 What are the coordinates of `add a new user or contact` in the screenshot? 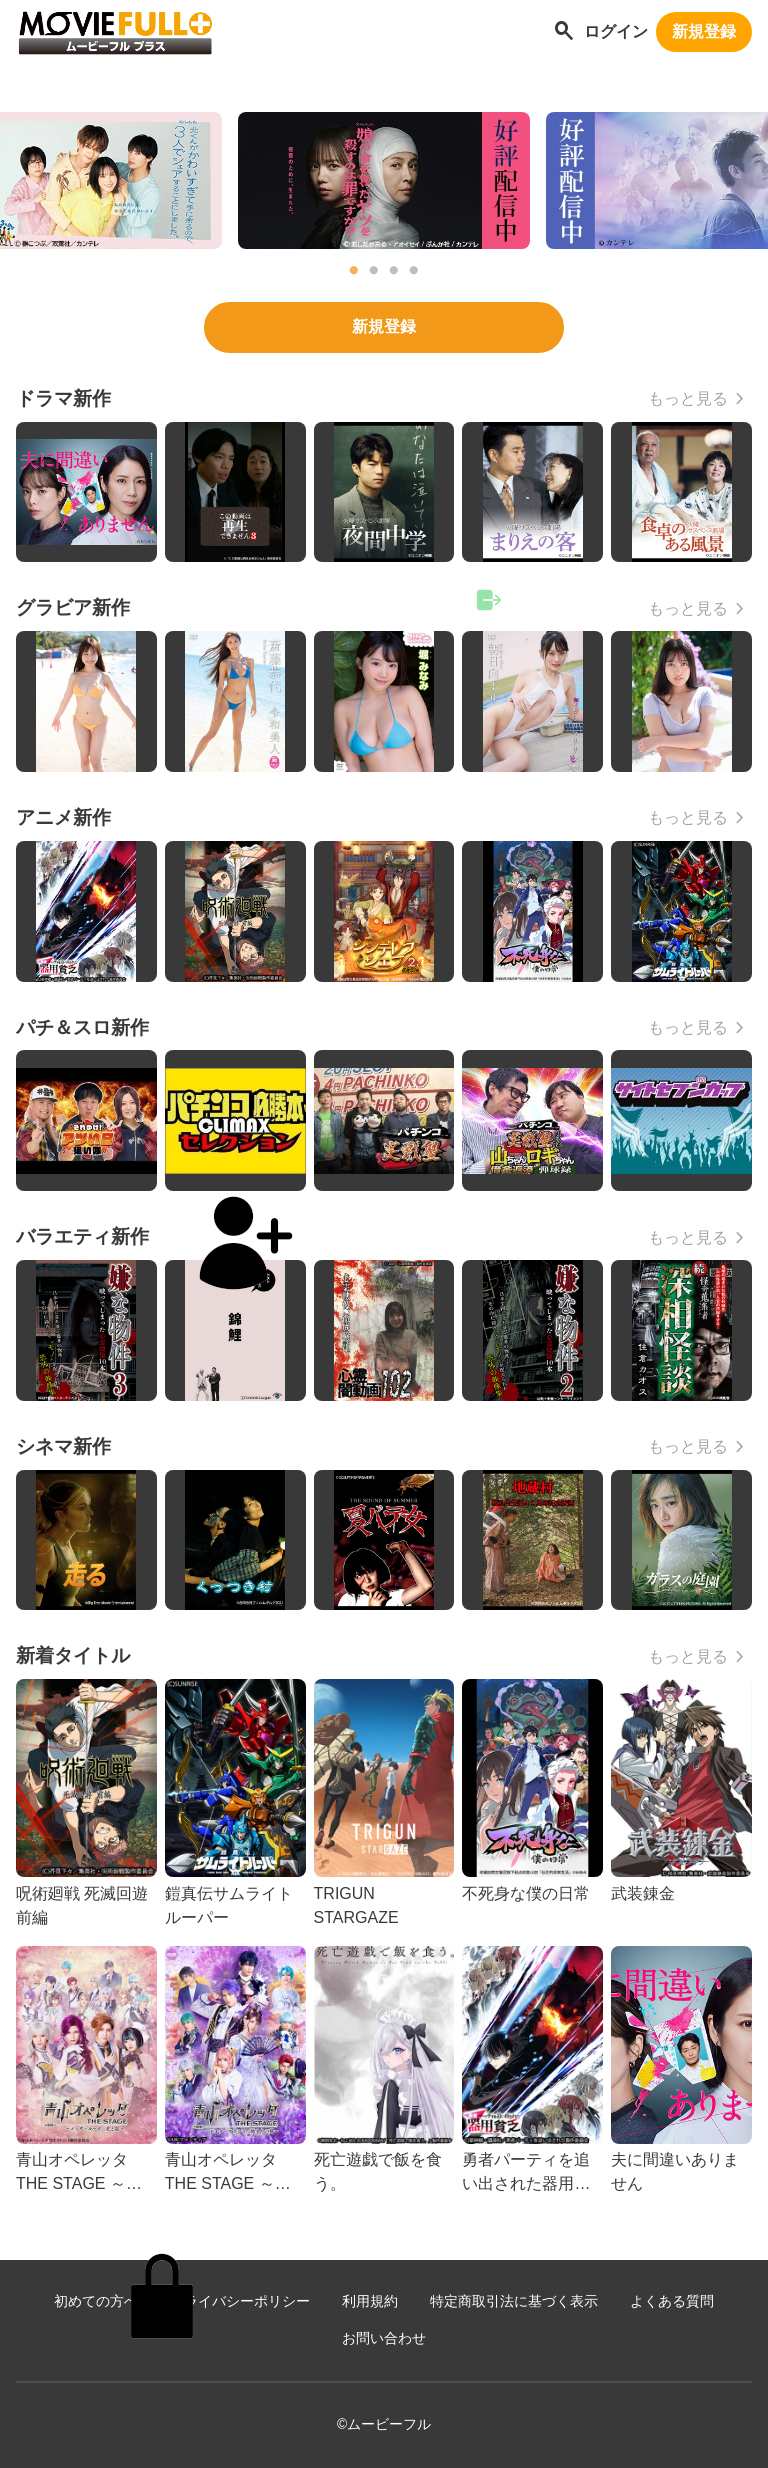 It's located at (246, 1243).